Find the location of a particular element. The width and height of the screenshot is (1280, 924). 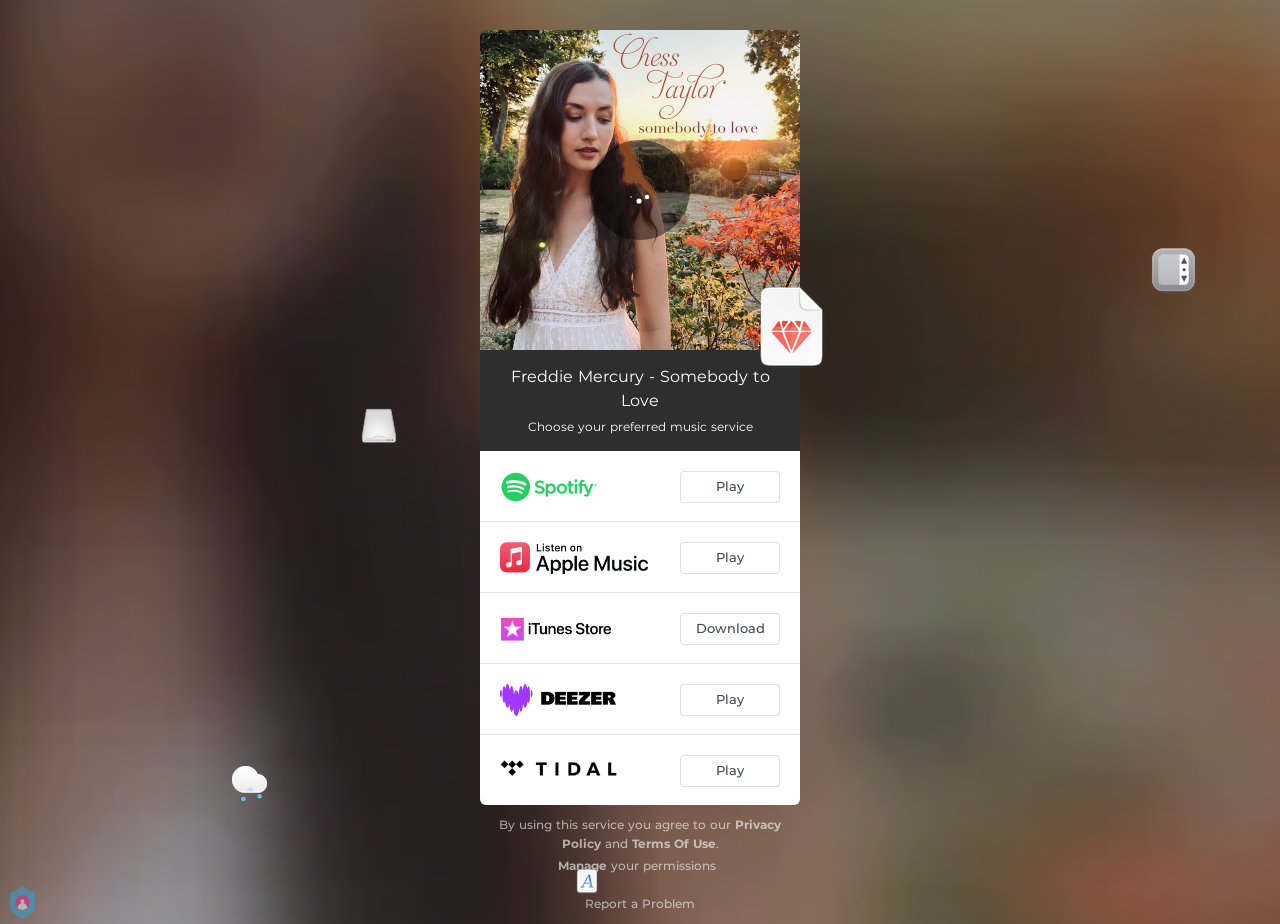

indicates hail weather conditions is located at coordinates (249, 783).